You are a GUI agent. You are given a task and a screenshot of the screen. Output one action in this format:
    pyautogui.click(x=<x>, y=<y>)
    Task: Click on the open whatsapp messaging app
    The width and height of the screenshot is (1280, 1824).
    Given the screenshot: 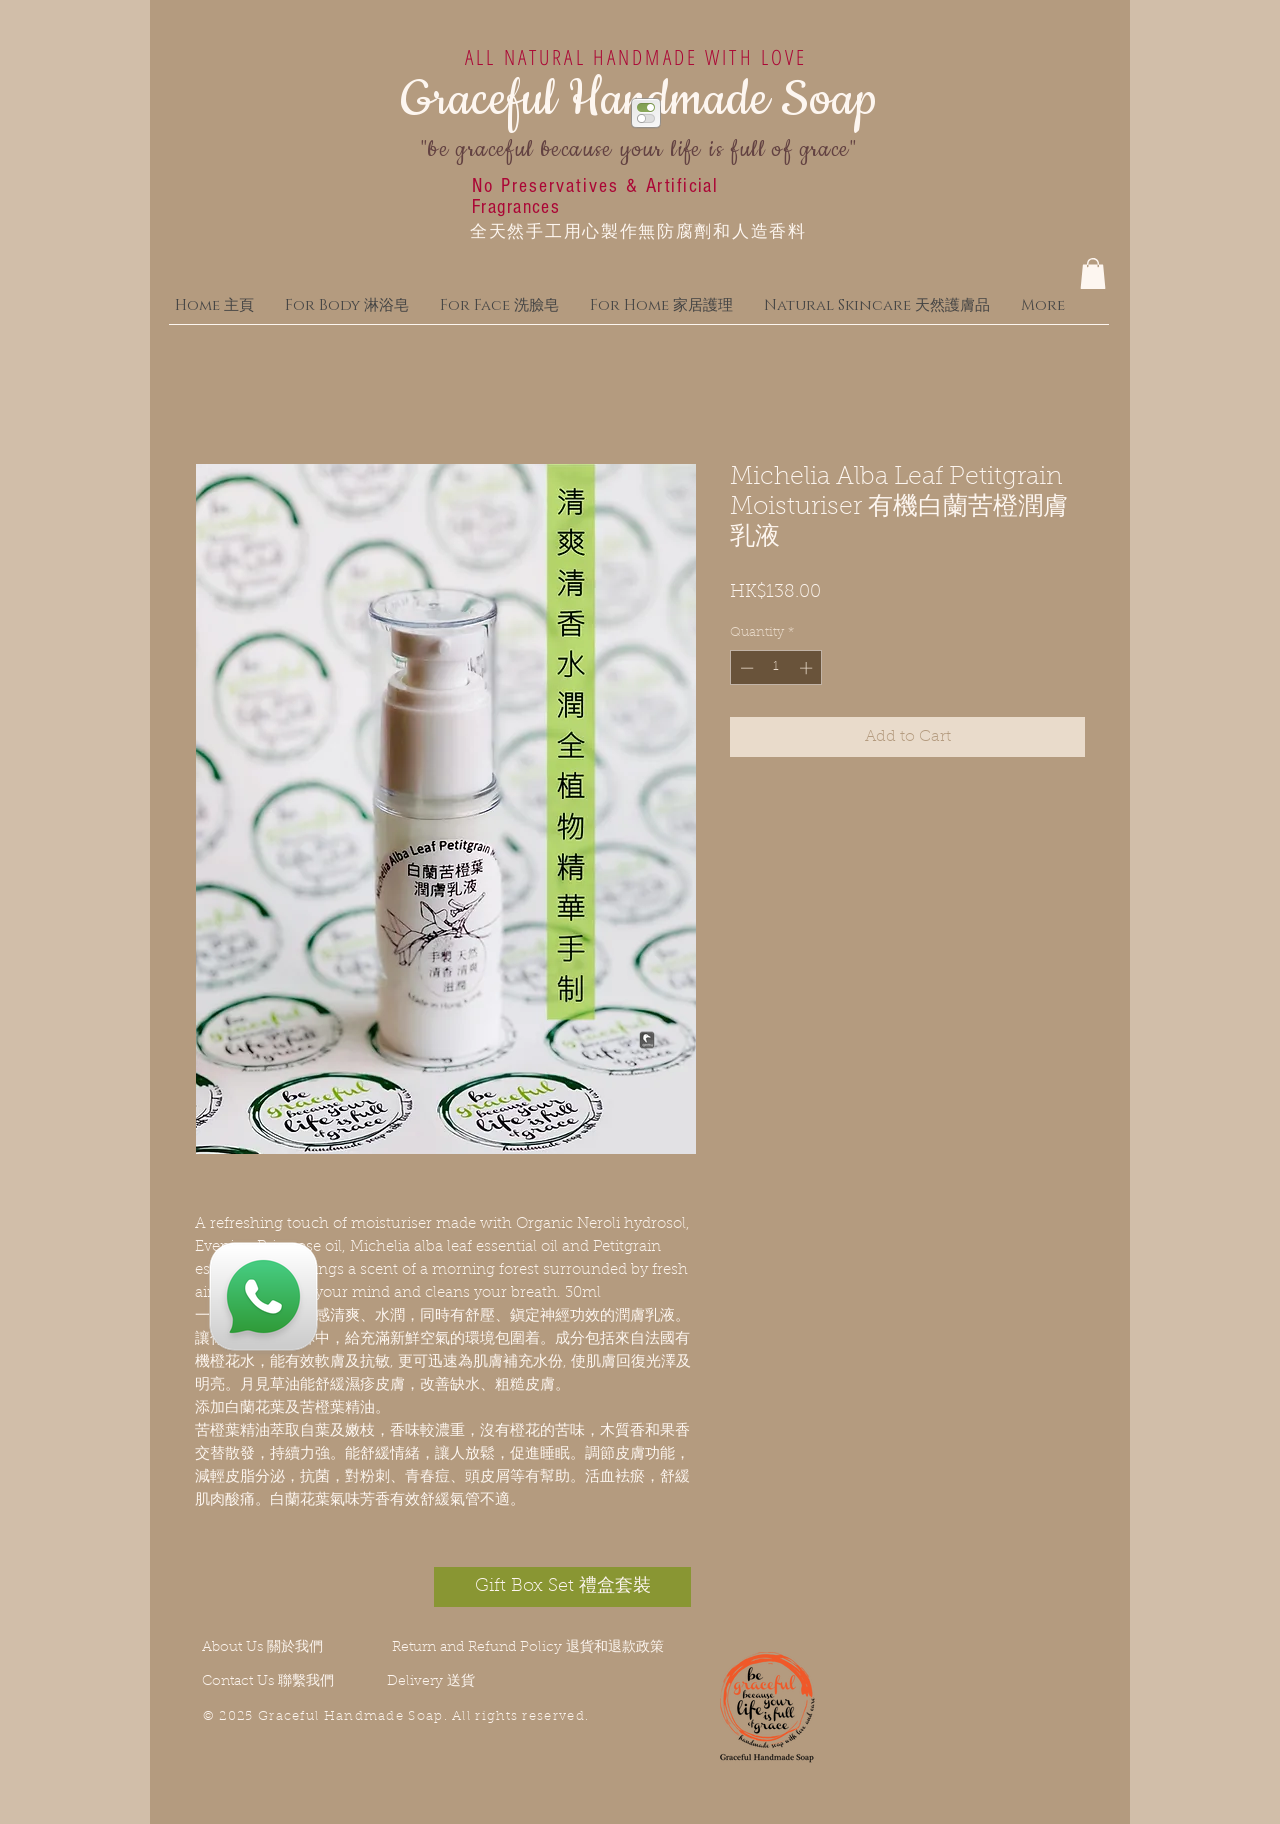 What is the action you would take?
    pyautogui.click(x=263, y=1296)
    